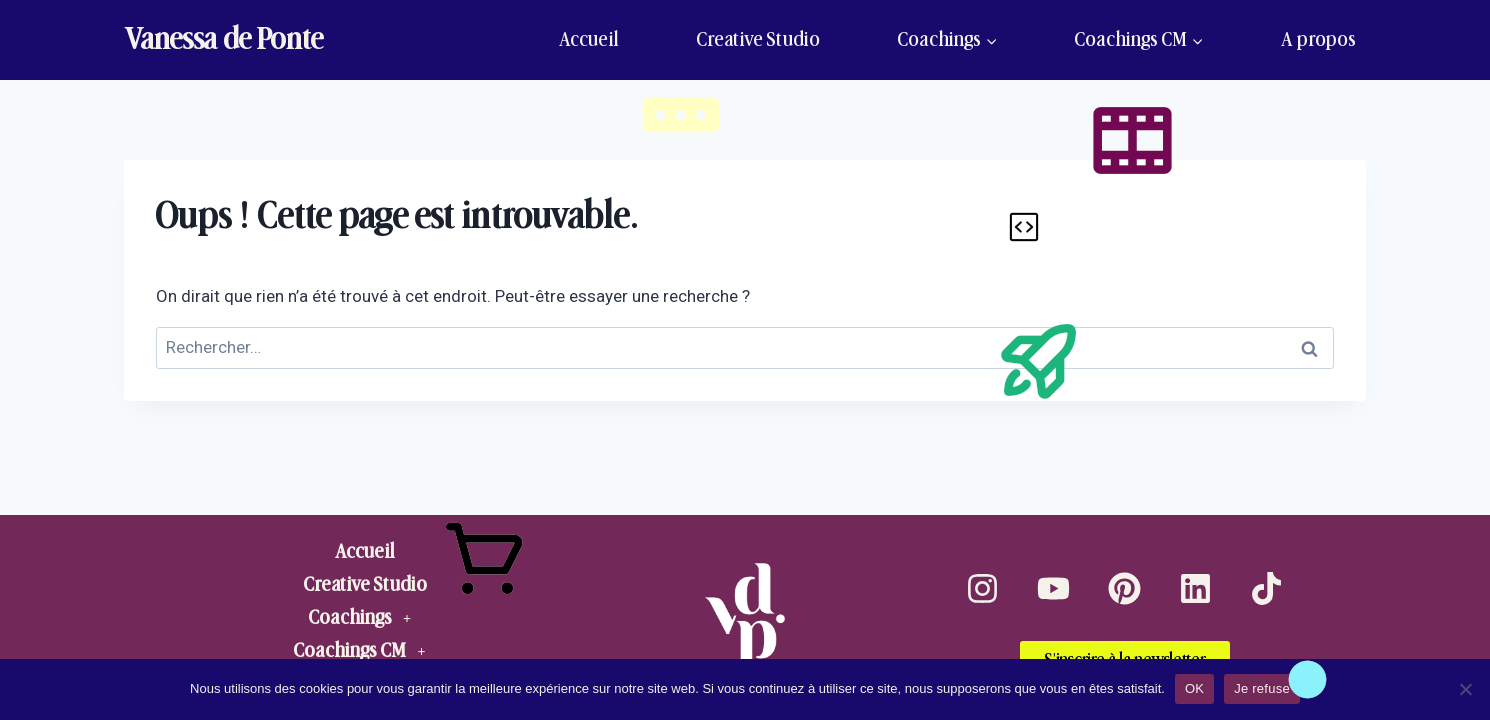 Image resolution: width=1490 pixels, height=720 pixels. What do you see at coordinates (681, 113) in the screenshot?
I see `access more options or actions` at bounding box center [681, 113].